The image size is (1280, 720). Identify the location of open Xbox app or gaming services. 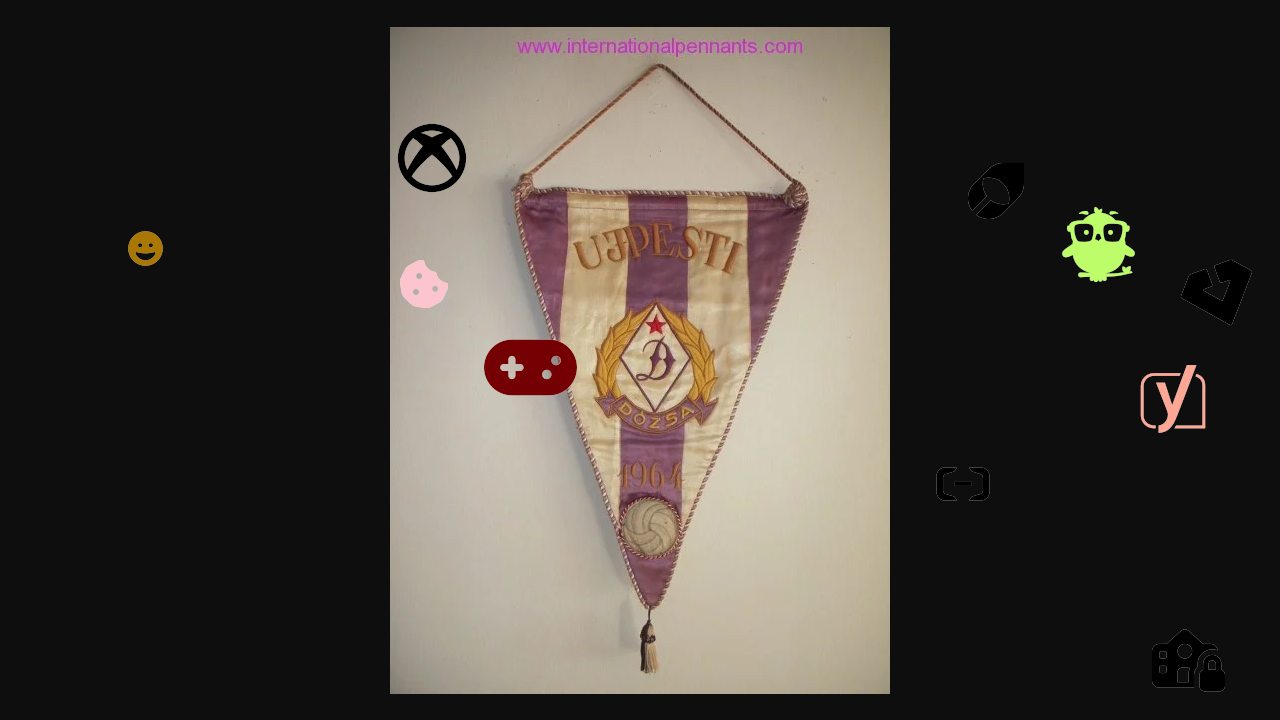
(432, 158).